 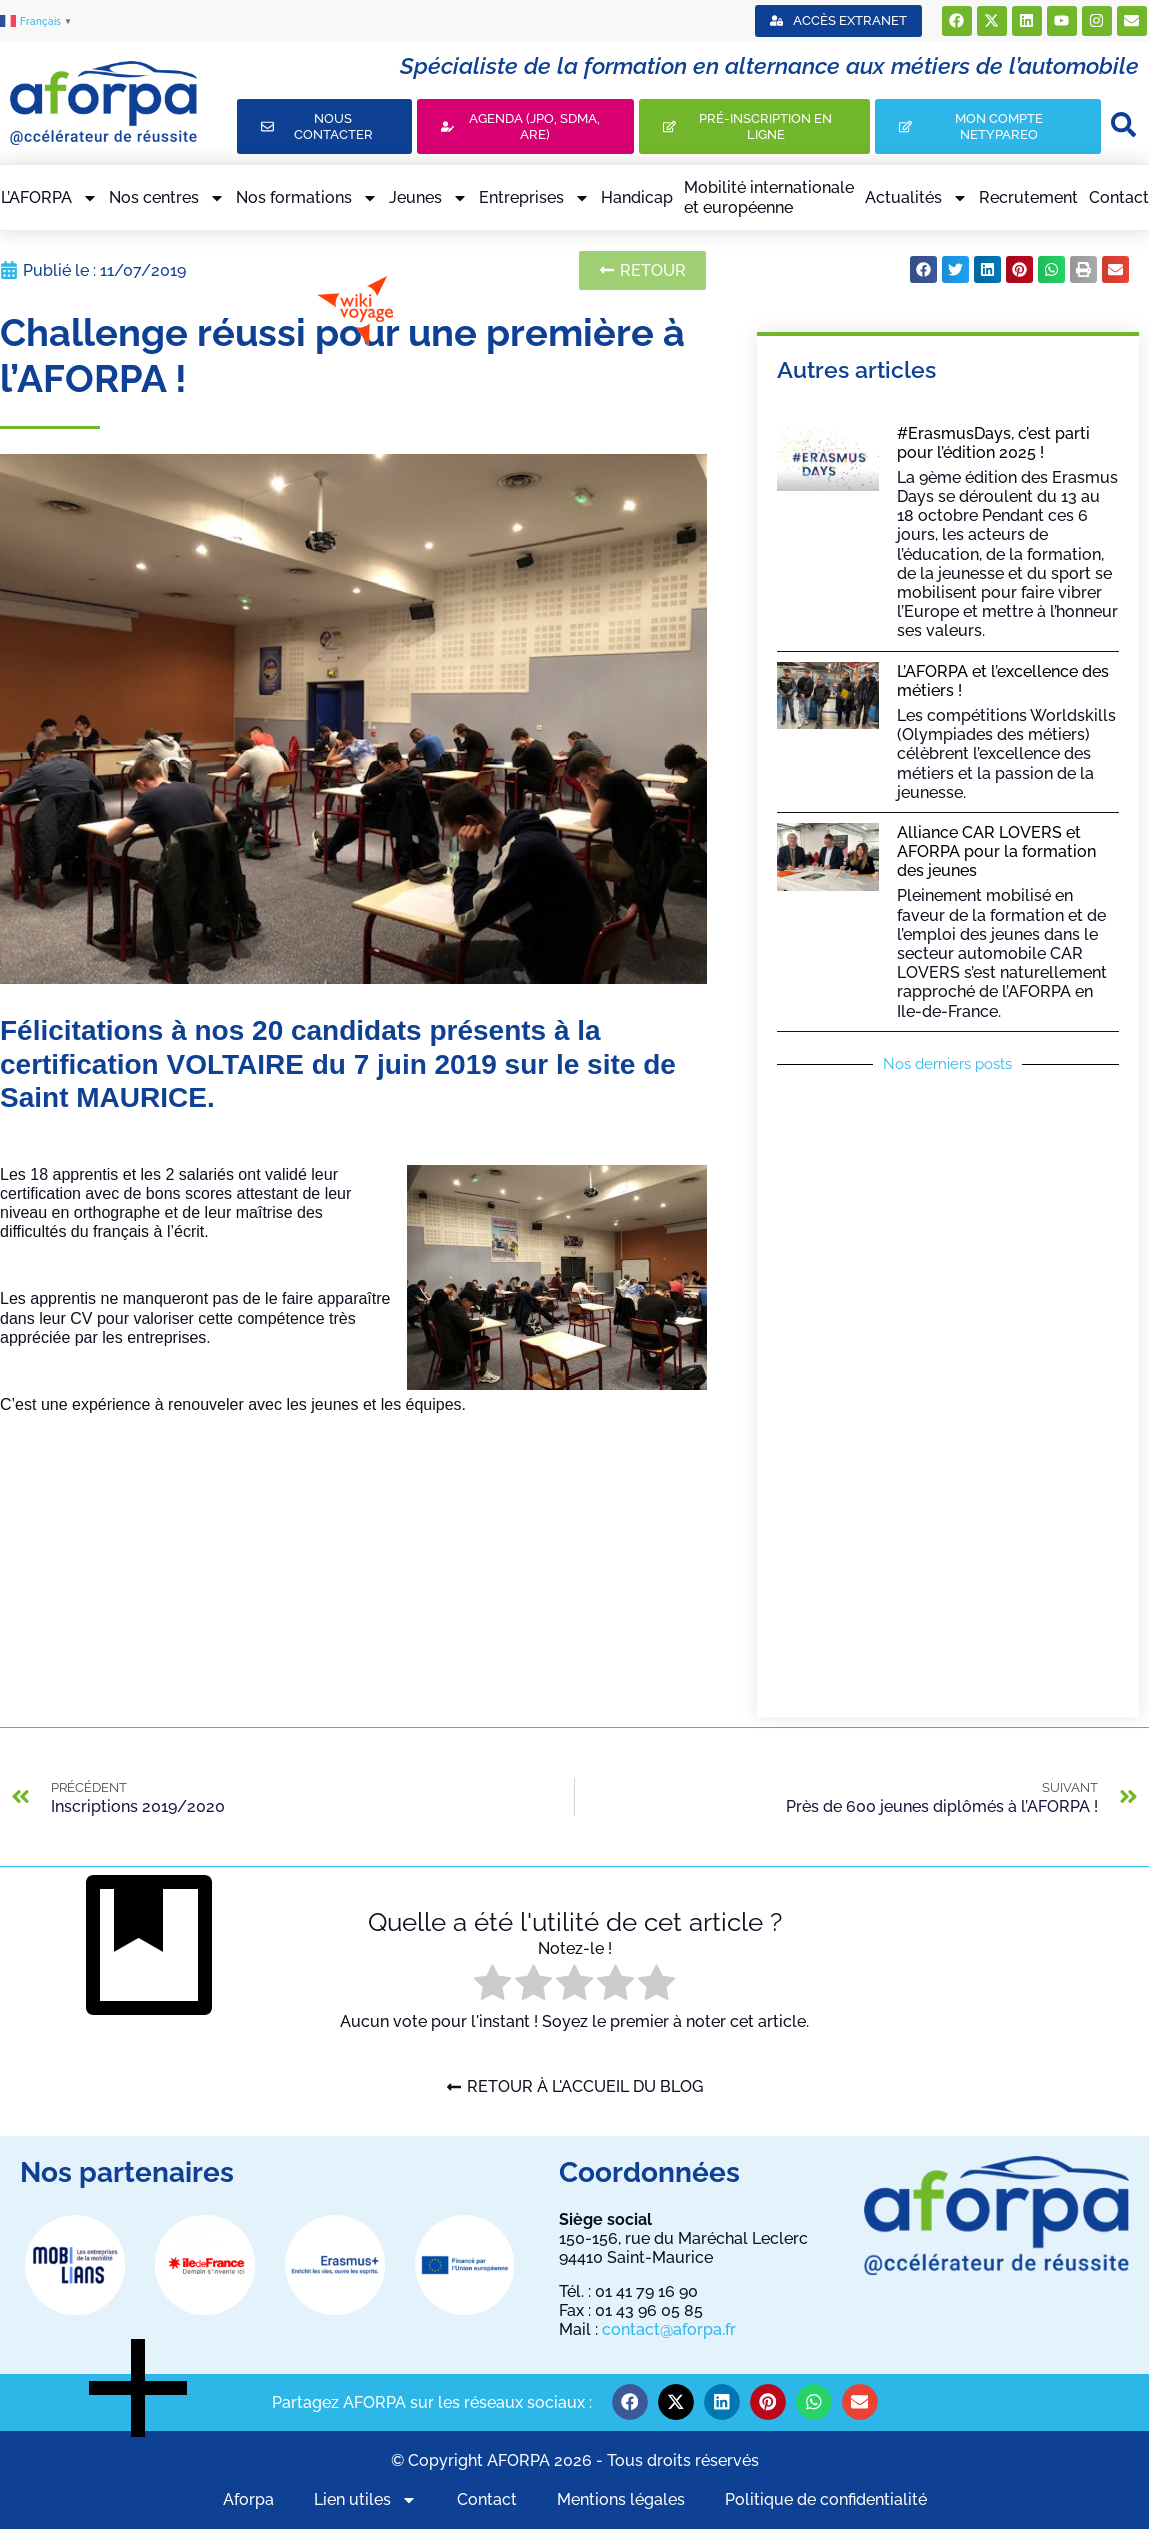 I want to click on add a new item, so click(x=138, y=2388).